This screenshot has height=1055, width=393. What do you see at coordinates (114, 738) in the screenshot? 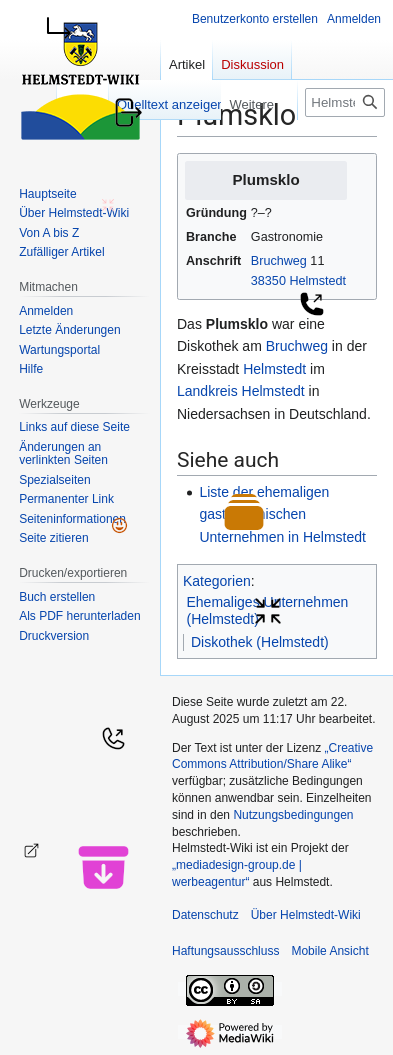
I see `indicates an outgoing call` at bounding box center [114, 738].